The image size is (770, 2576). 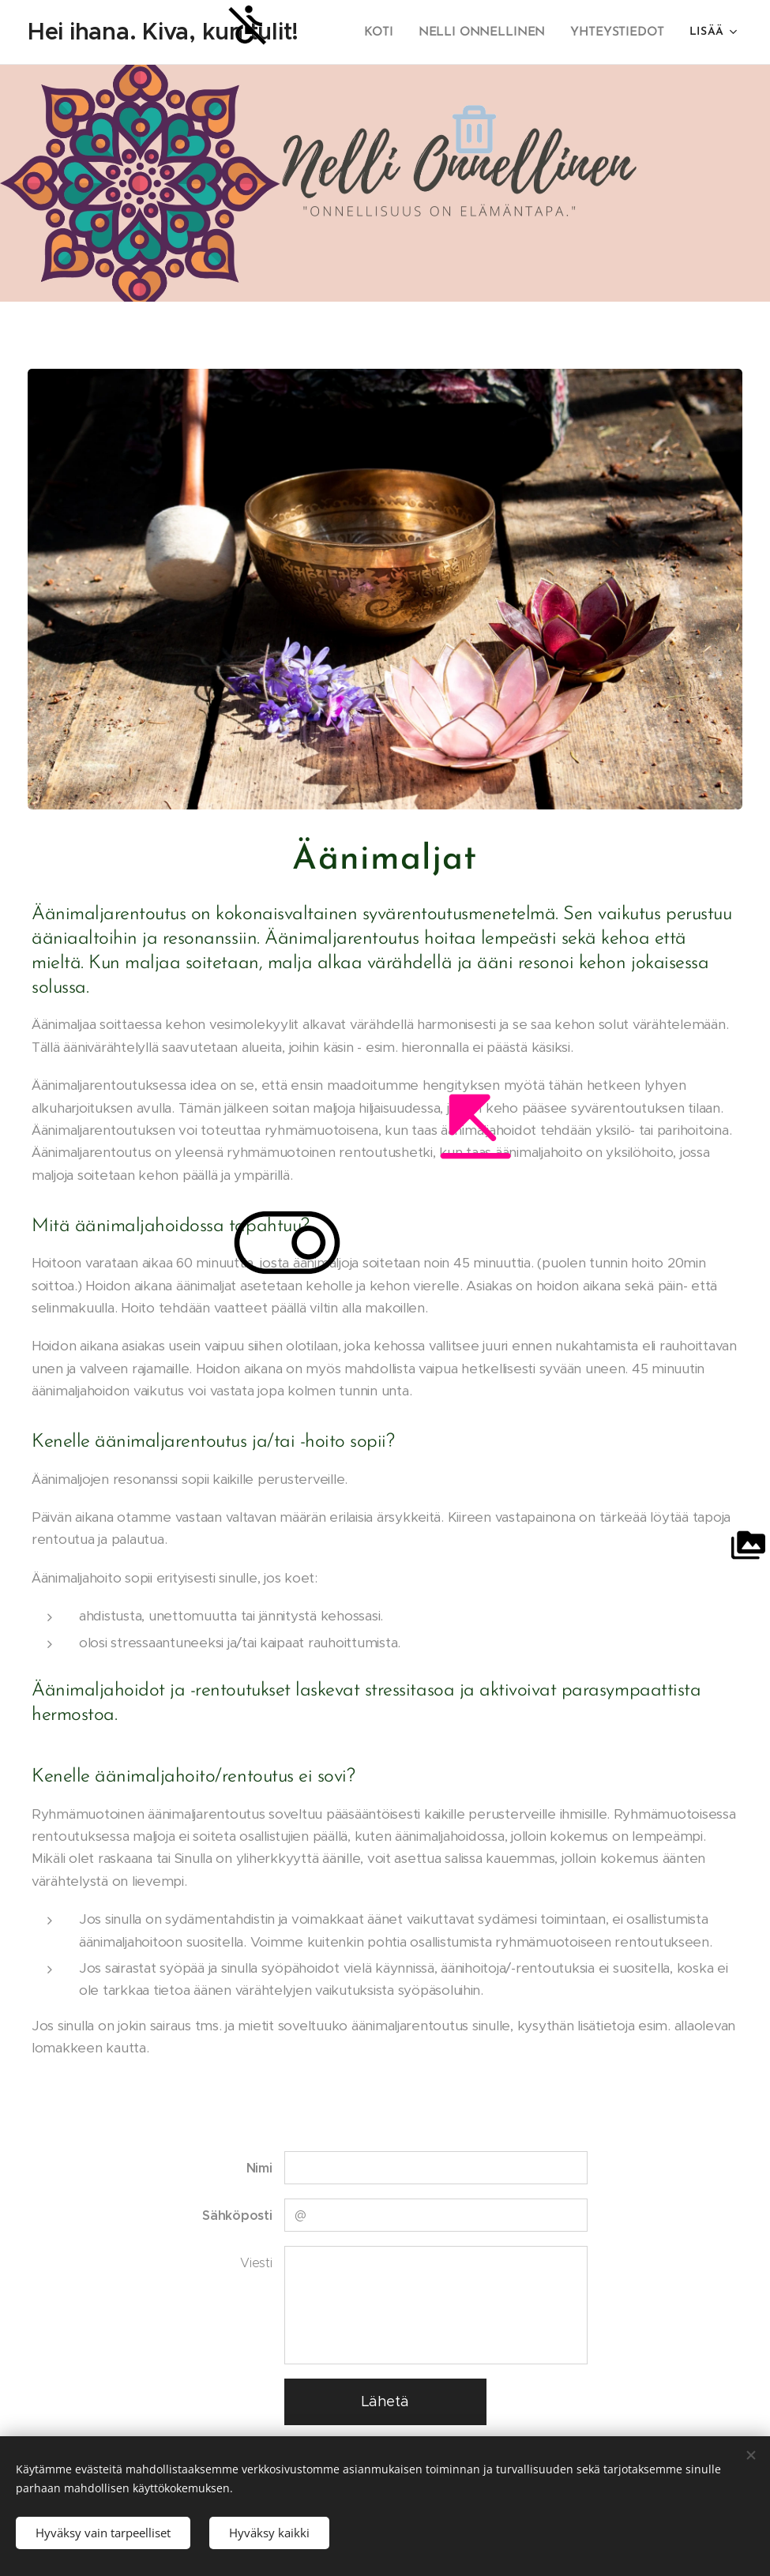 What do you see at coordinates (287, 1242) in the screenshot?
I see `toggle a setting on` at bounding box center [287, 1242].